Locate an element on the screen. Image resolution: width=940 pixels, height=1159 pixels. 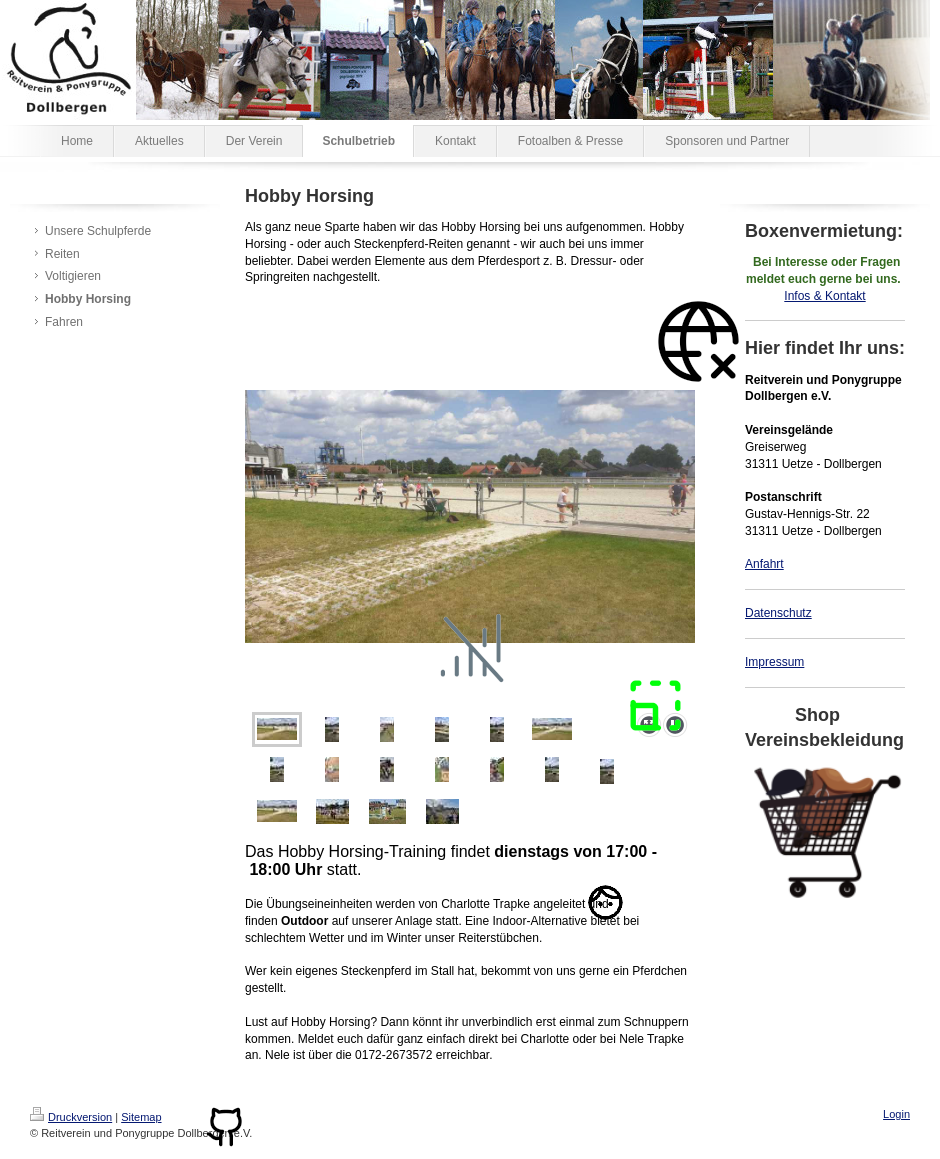
no internet connection is located at coordinates (698, 341).